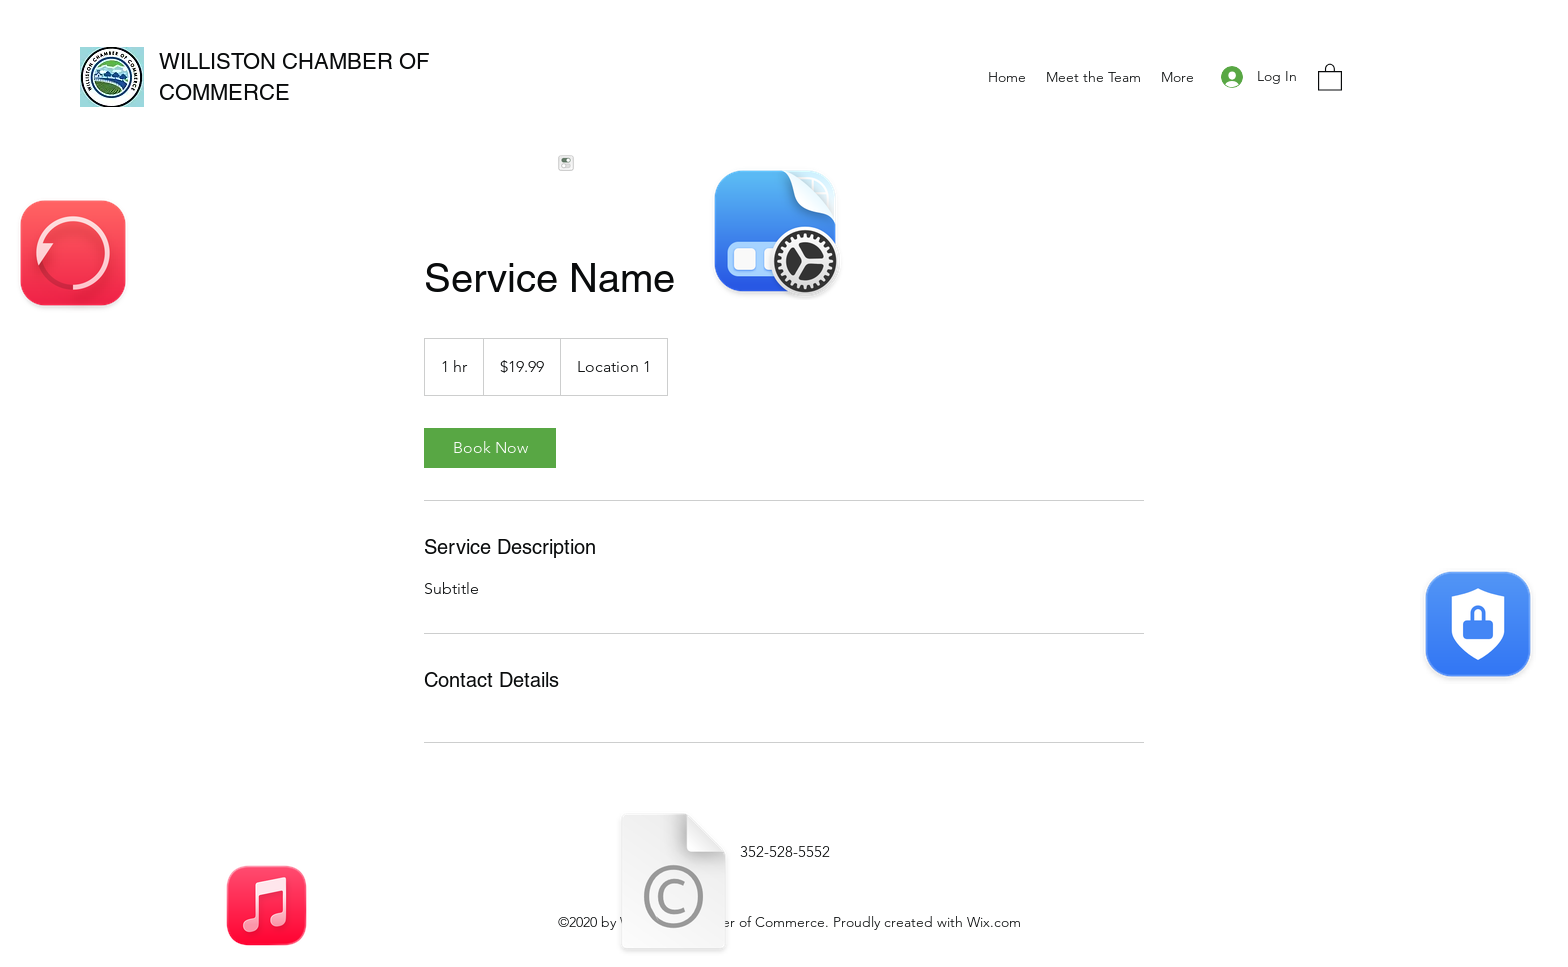 The width and height of the screenshot is (1568, 967). Describe the element at coordinates (73, 253) in the screenshot. I see `open timeshift backup and restore utility` at that location.